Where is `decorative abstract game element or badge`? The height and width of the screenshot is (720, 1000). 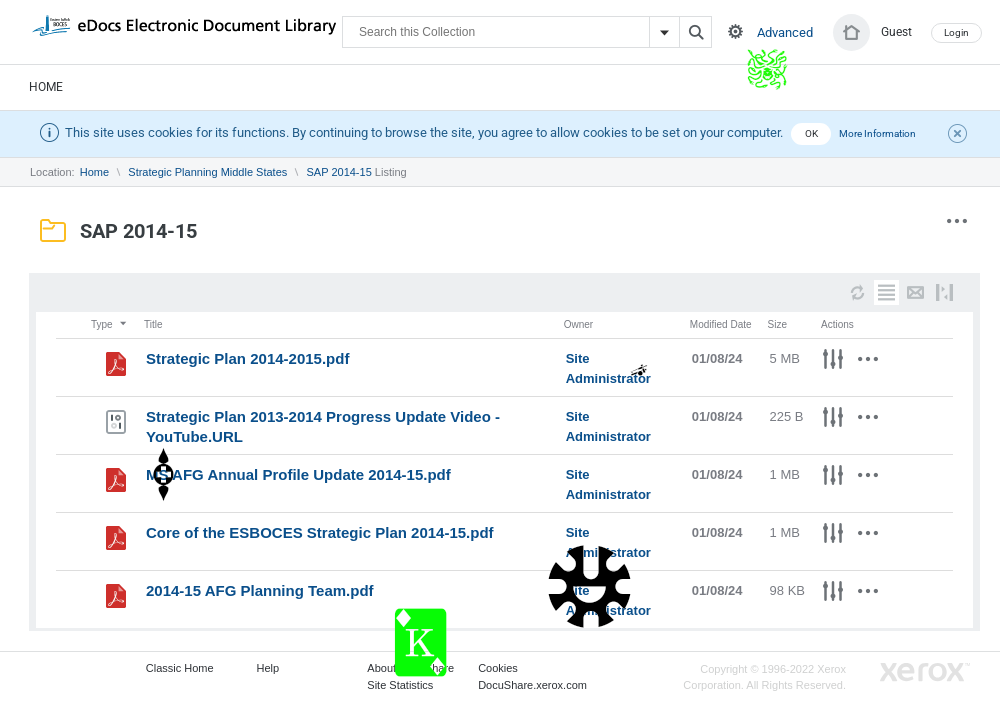
decorative abstract game element or badge is located at coordinates (589, 586).